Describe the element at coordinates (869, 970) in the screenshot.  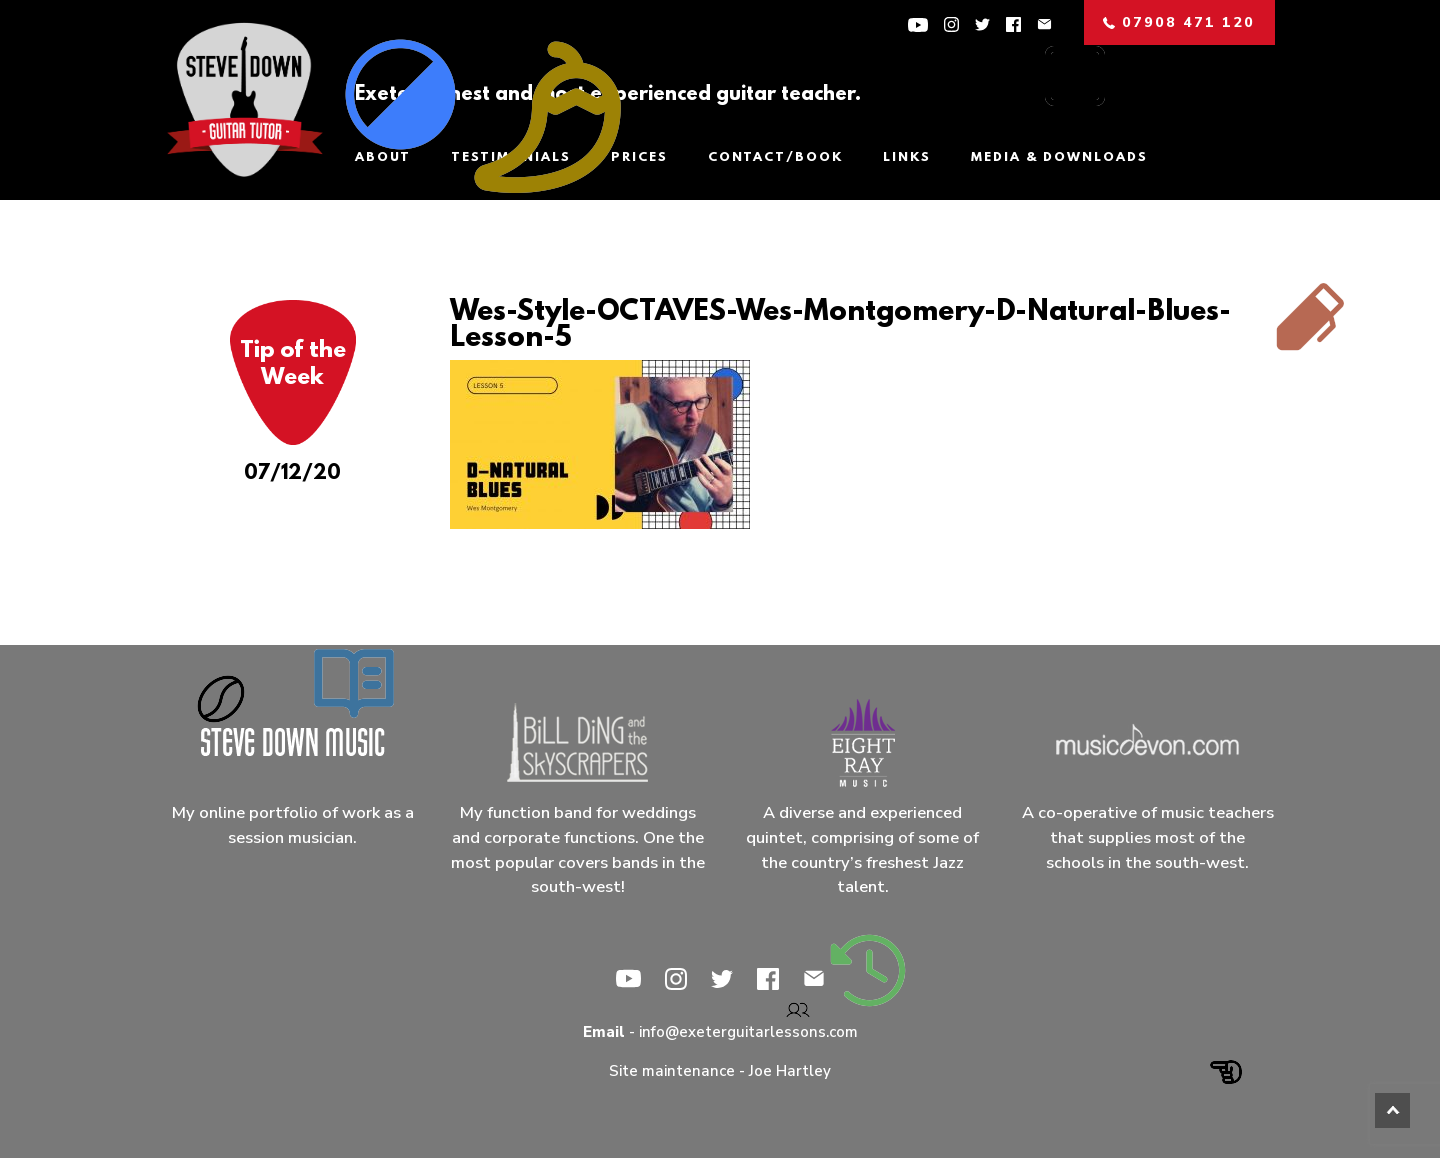
I see `view history or recent activity` at that location.